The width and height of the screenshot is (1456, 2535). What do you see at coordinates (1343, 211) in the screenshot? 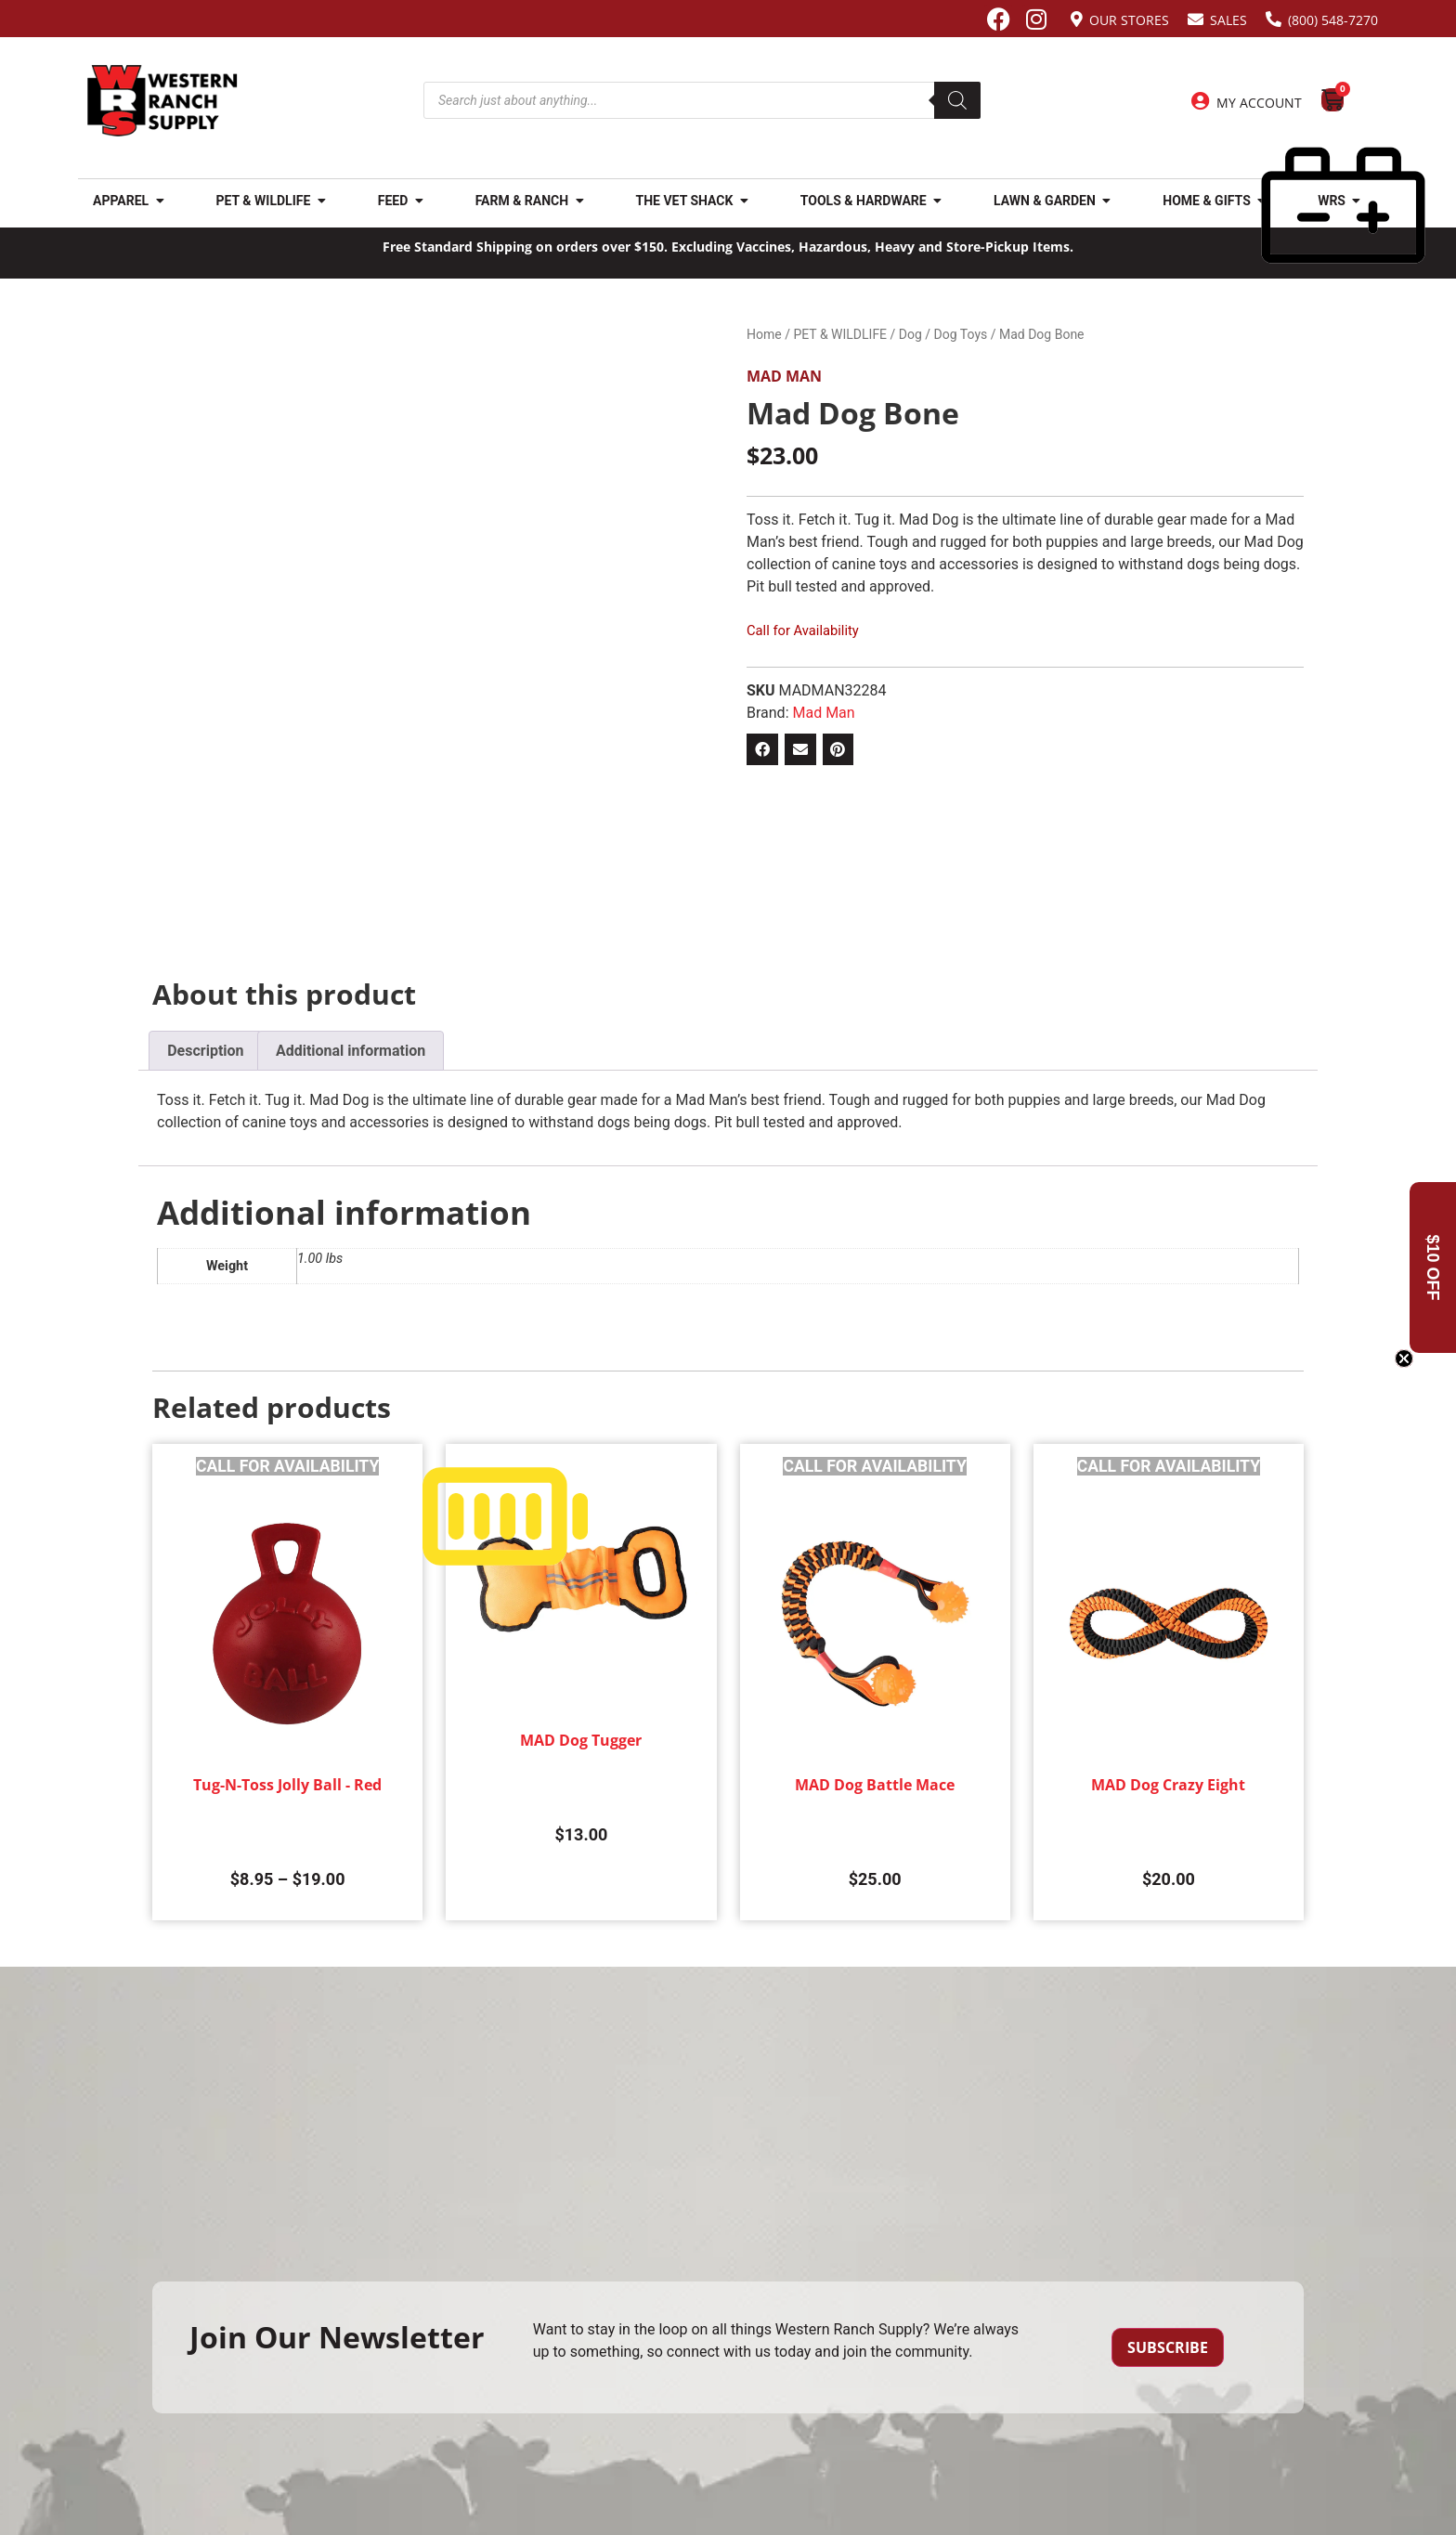
I see `check vehicle battery status` at bounding box center [1343, 211].